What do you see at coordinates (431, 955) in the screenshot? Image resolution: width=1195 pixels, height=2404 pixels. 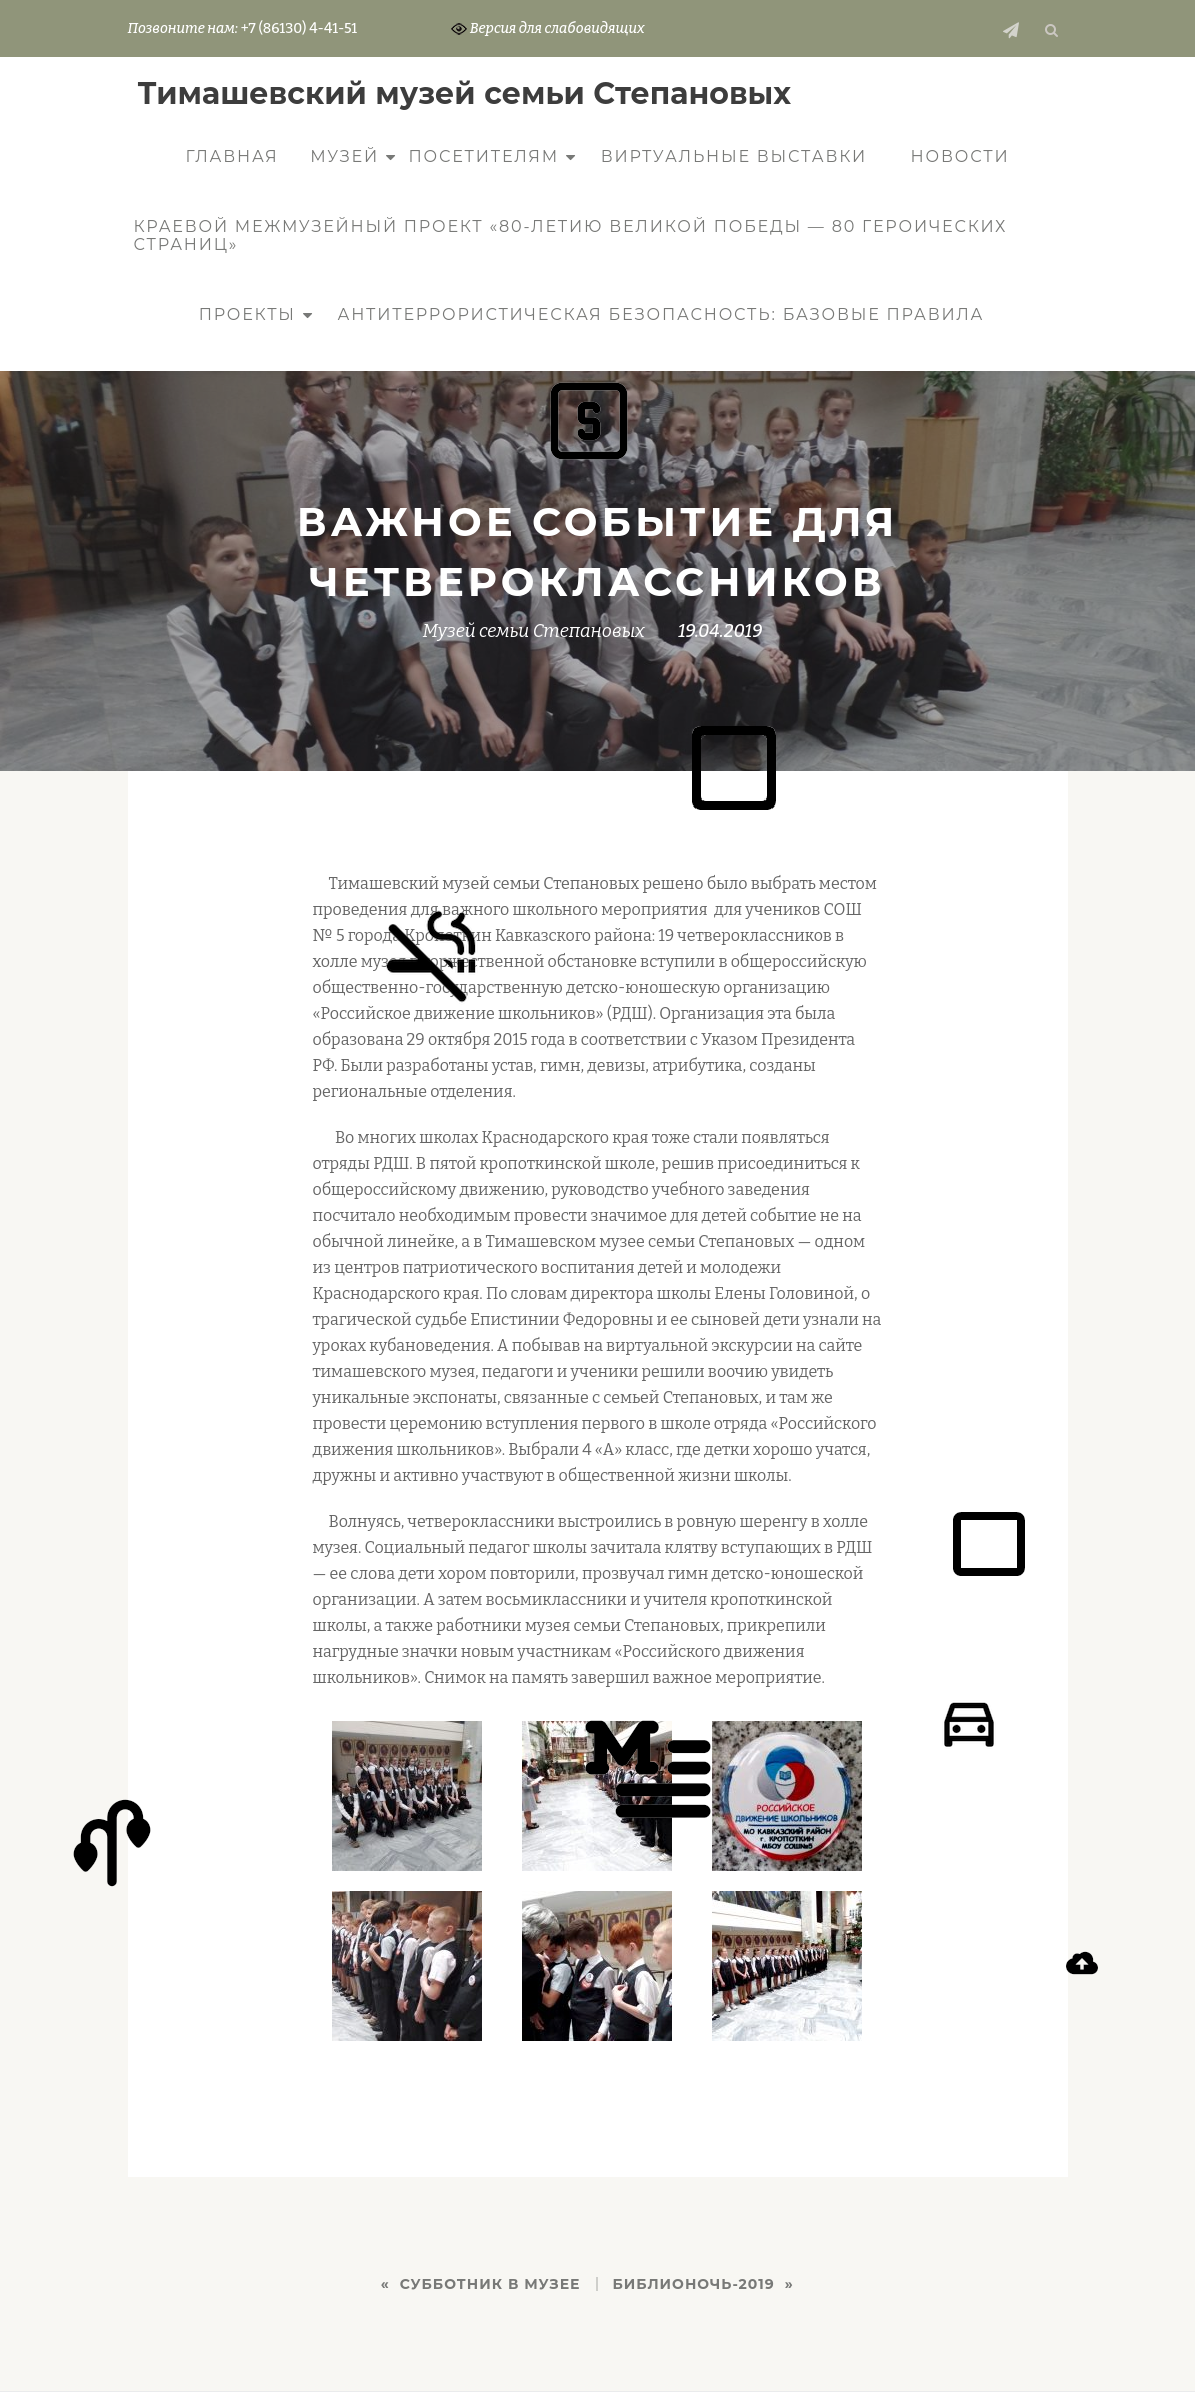 I see `indicates a smoke-free or no smoking area` at bounding box center [431, 955].